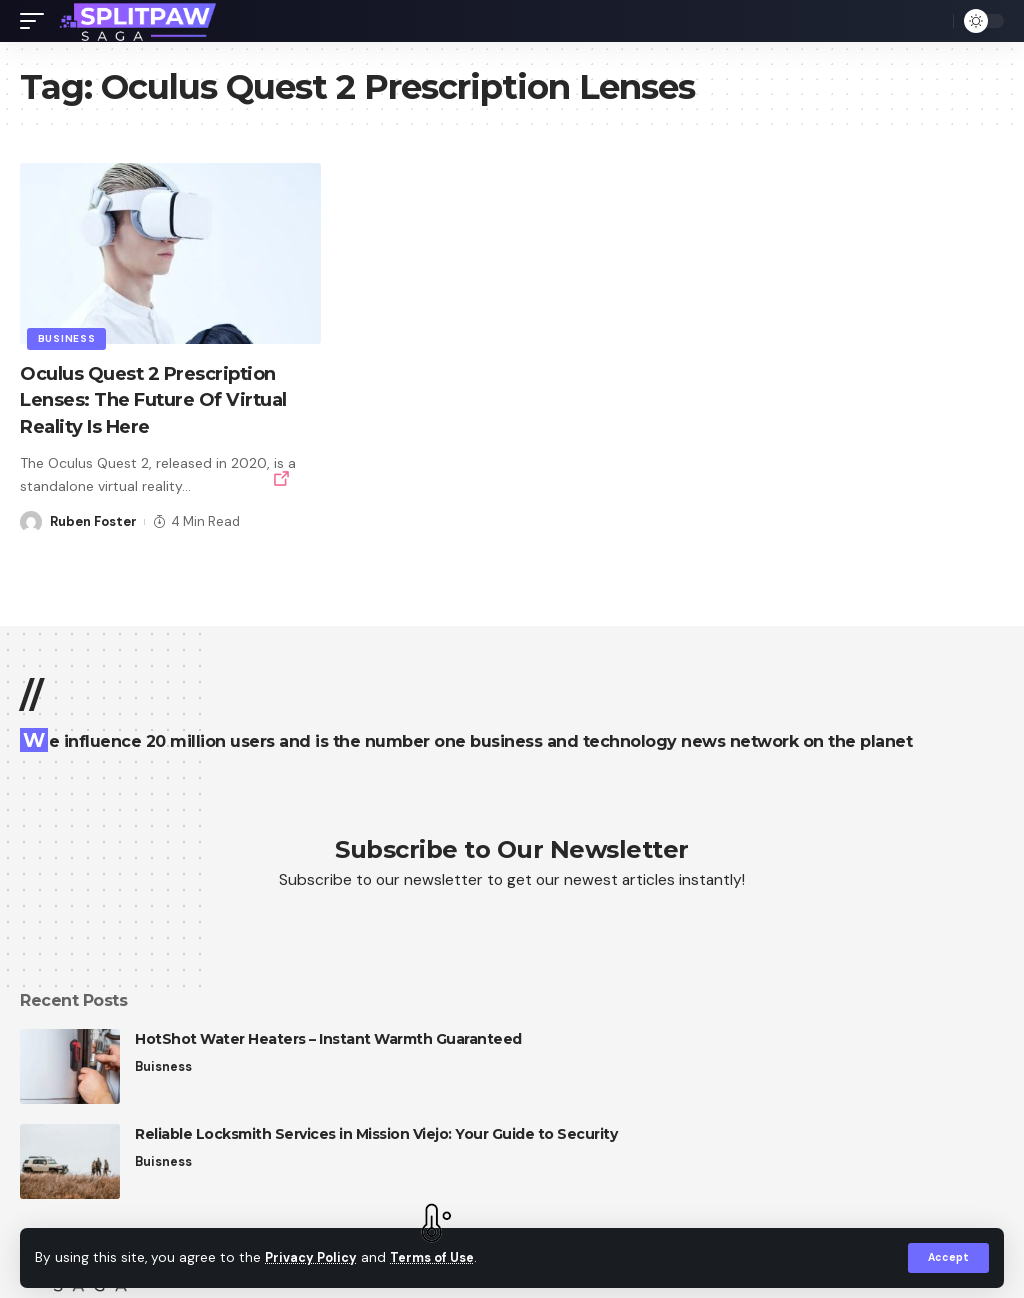  I want to click on open link in a new window or tab, so click(281, 478).